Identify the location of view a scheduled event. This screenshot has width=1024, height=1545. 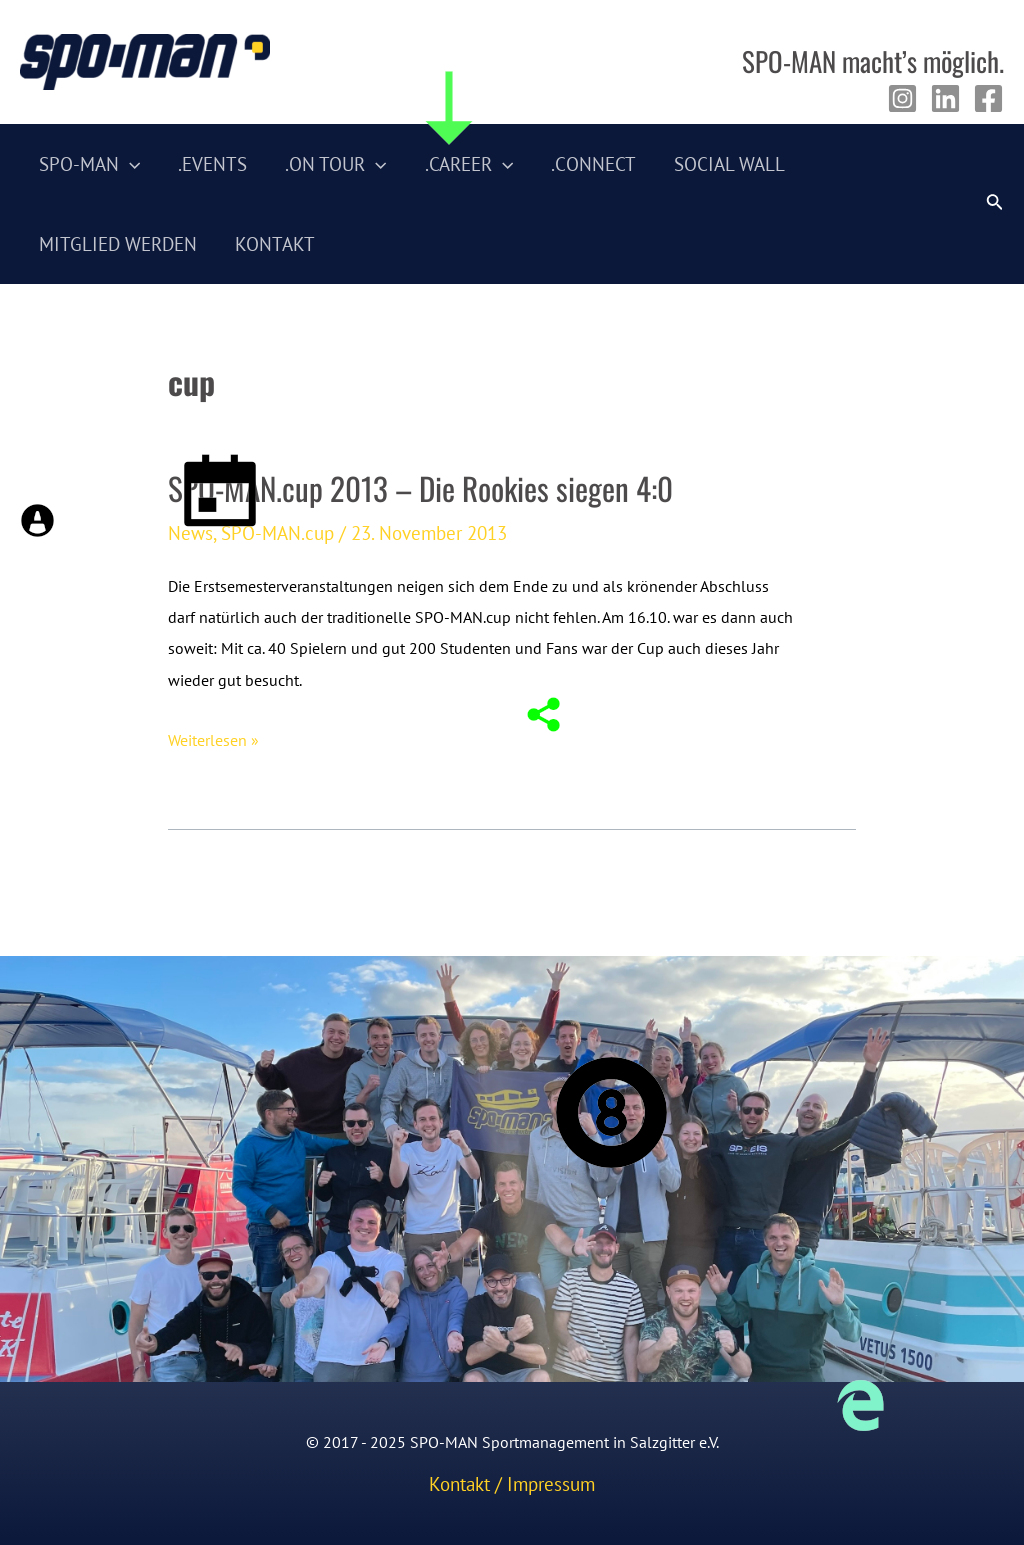
(220, 494).